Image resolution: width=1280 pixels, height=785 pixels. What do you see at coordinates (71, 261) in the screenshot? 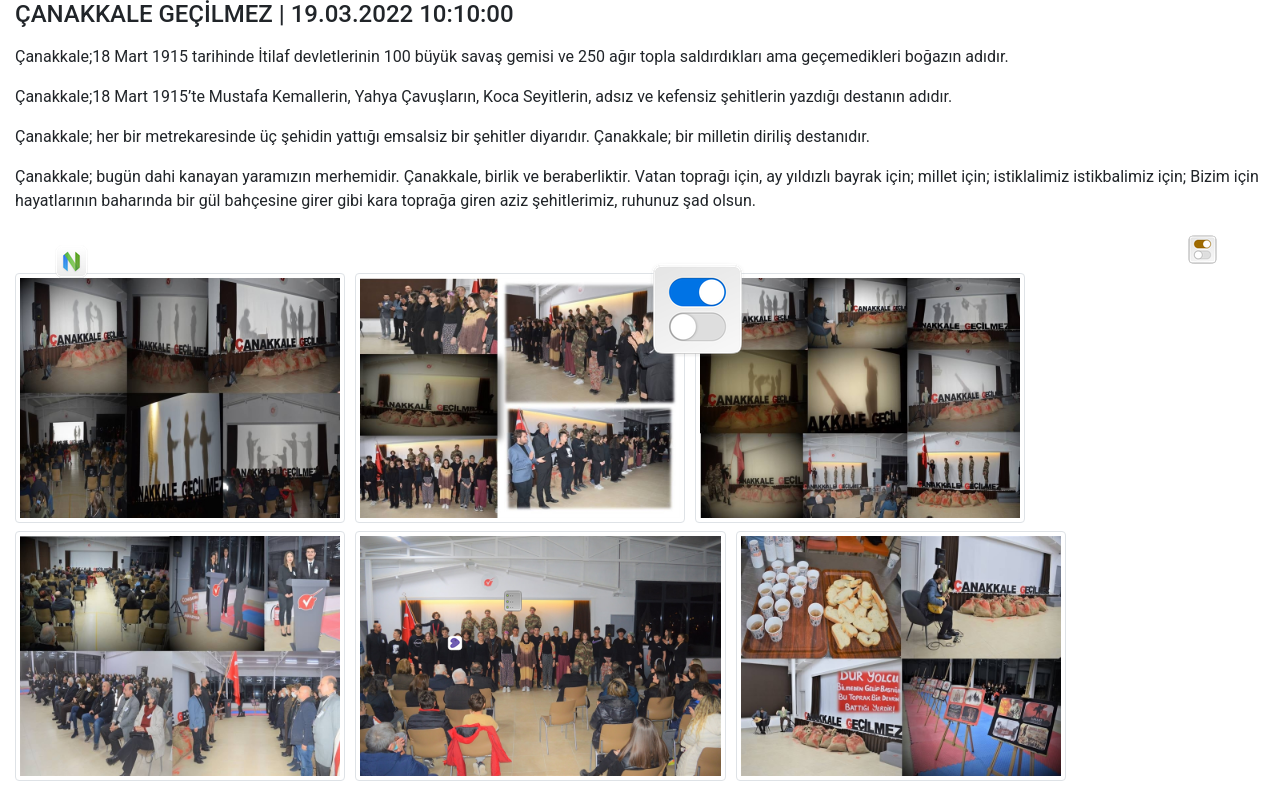
I see `open neovim text editor` at bounding box center [71, 261].